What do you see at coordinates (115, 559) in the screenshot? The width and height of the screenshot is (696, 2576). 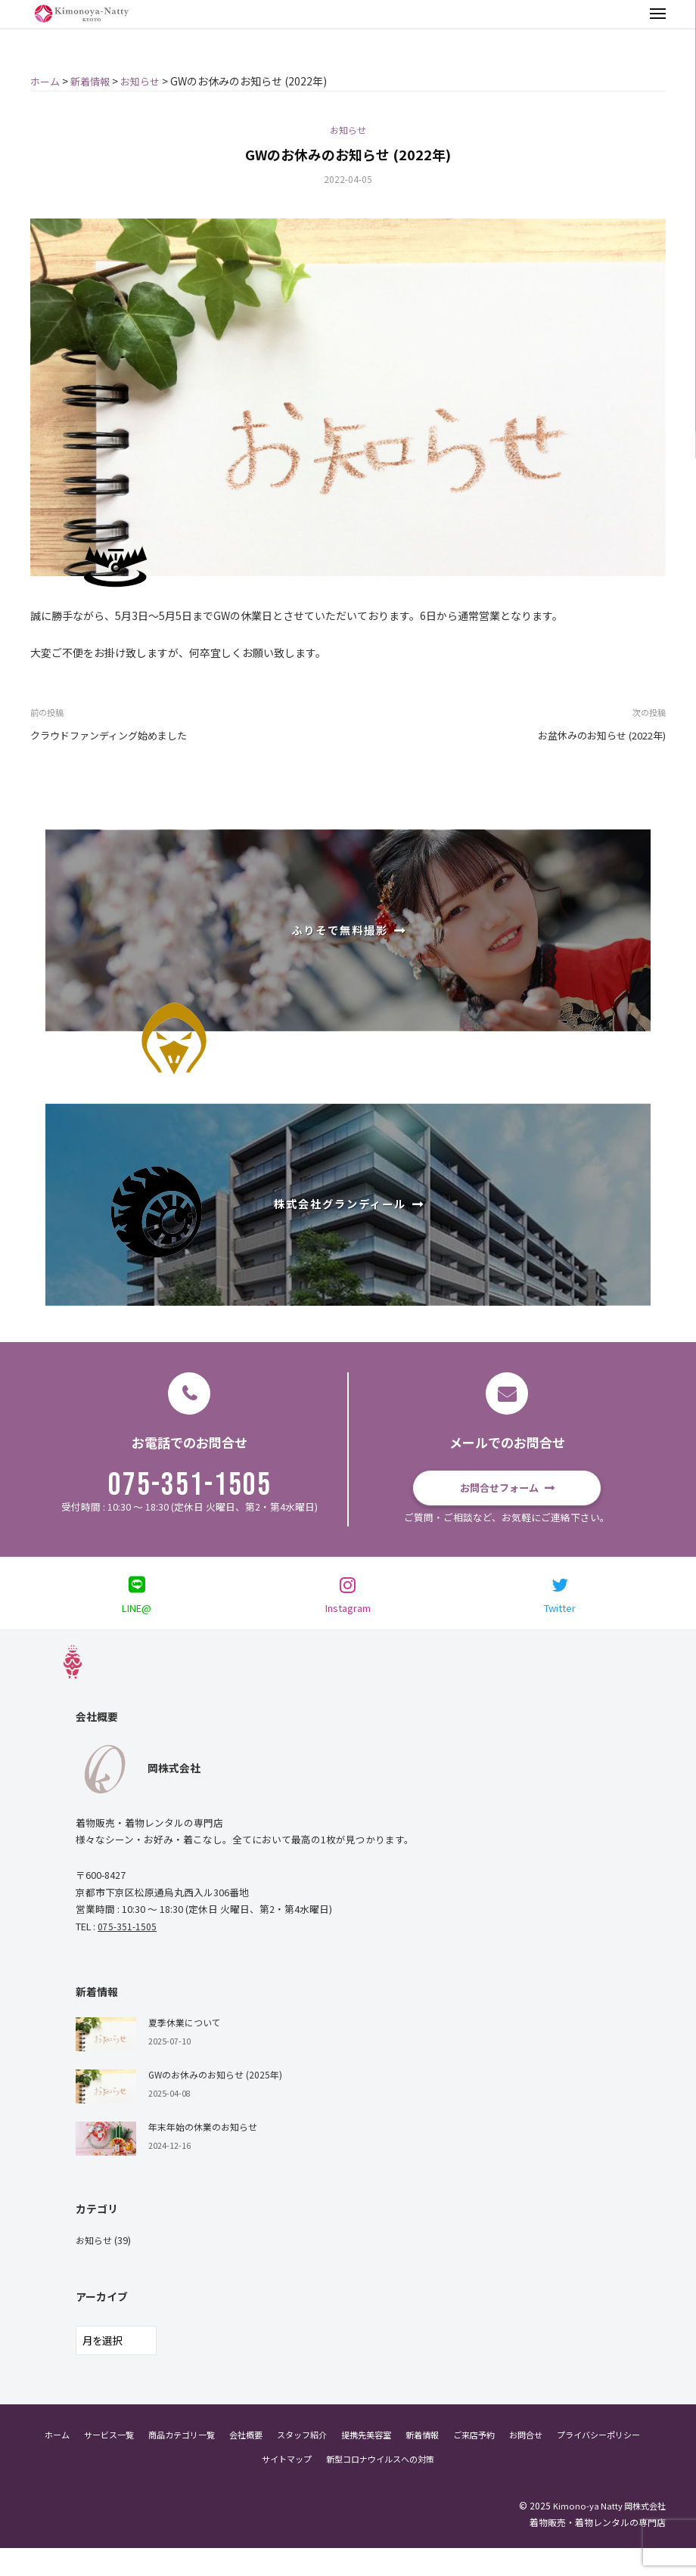 I see `trap or hazard indicator in a game interface` at bounding box center [115, 559].